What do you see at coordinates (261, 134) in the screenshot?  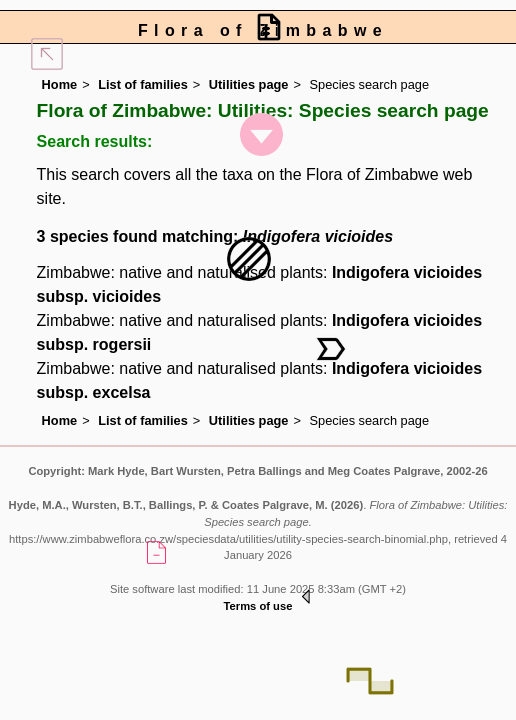 I see `expand dropdown menu or content` at bounding box center [261, 134].